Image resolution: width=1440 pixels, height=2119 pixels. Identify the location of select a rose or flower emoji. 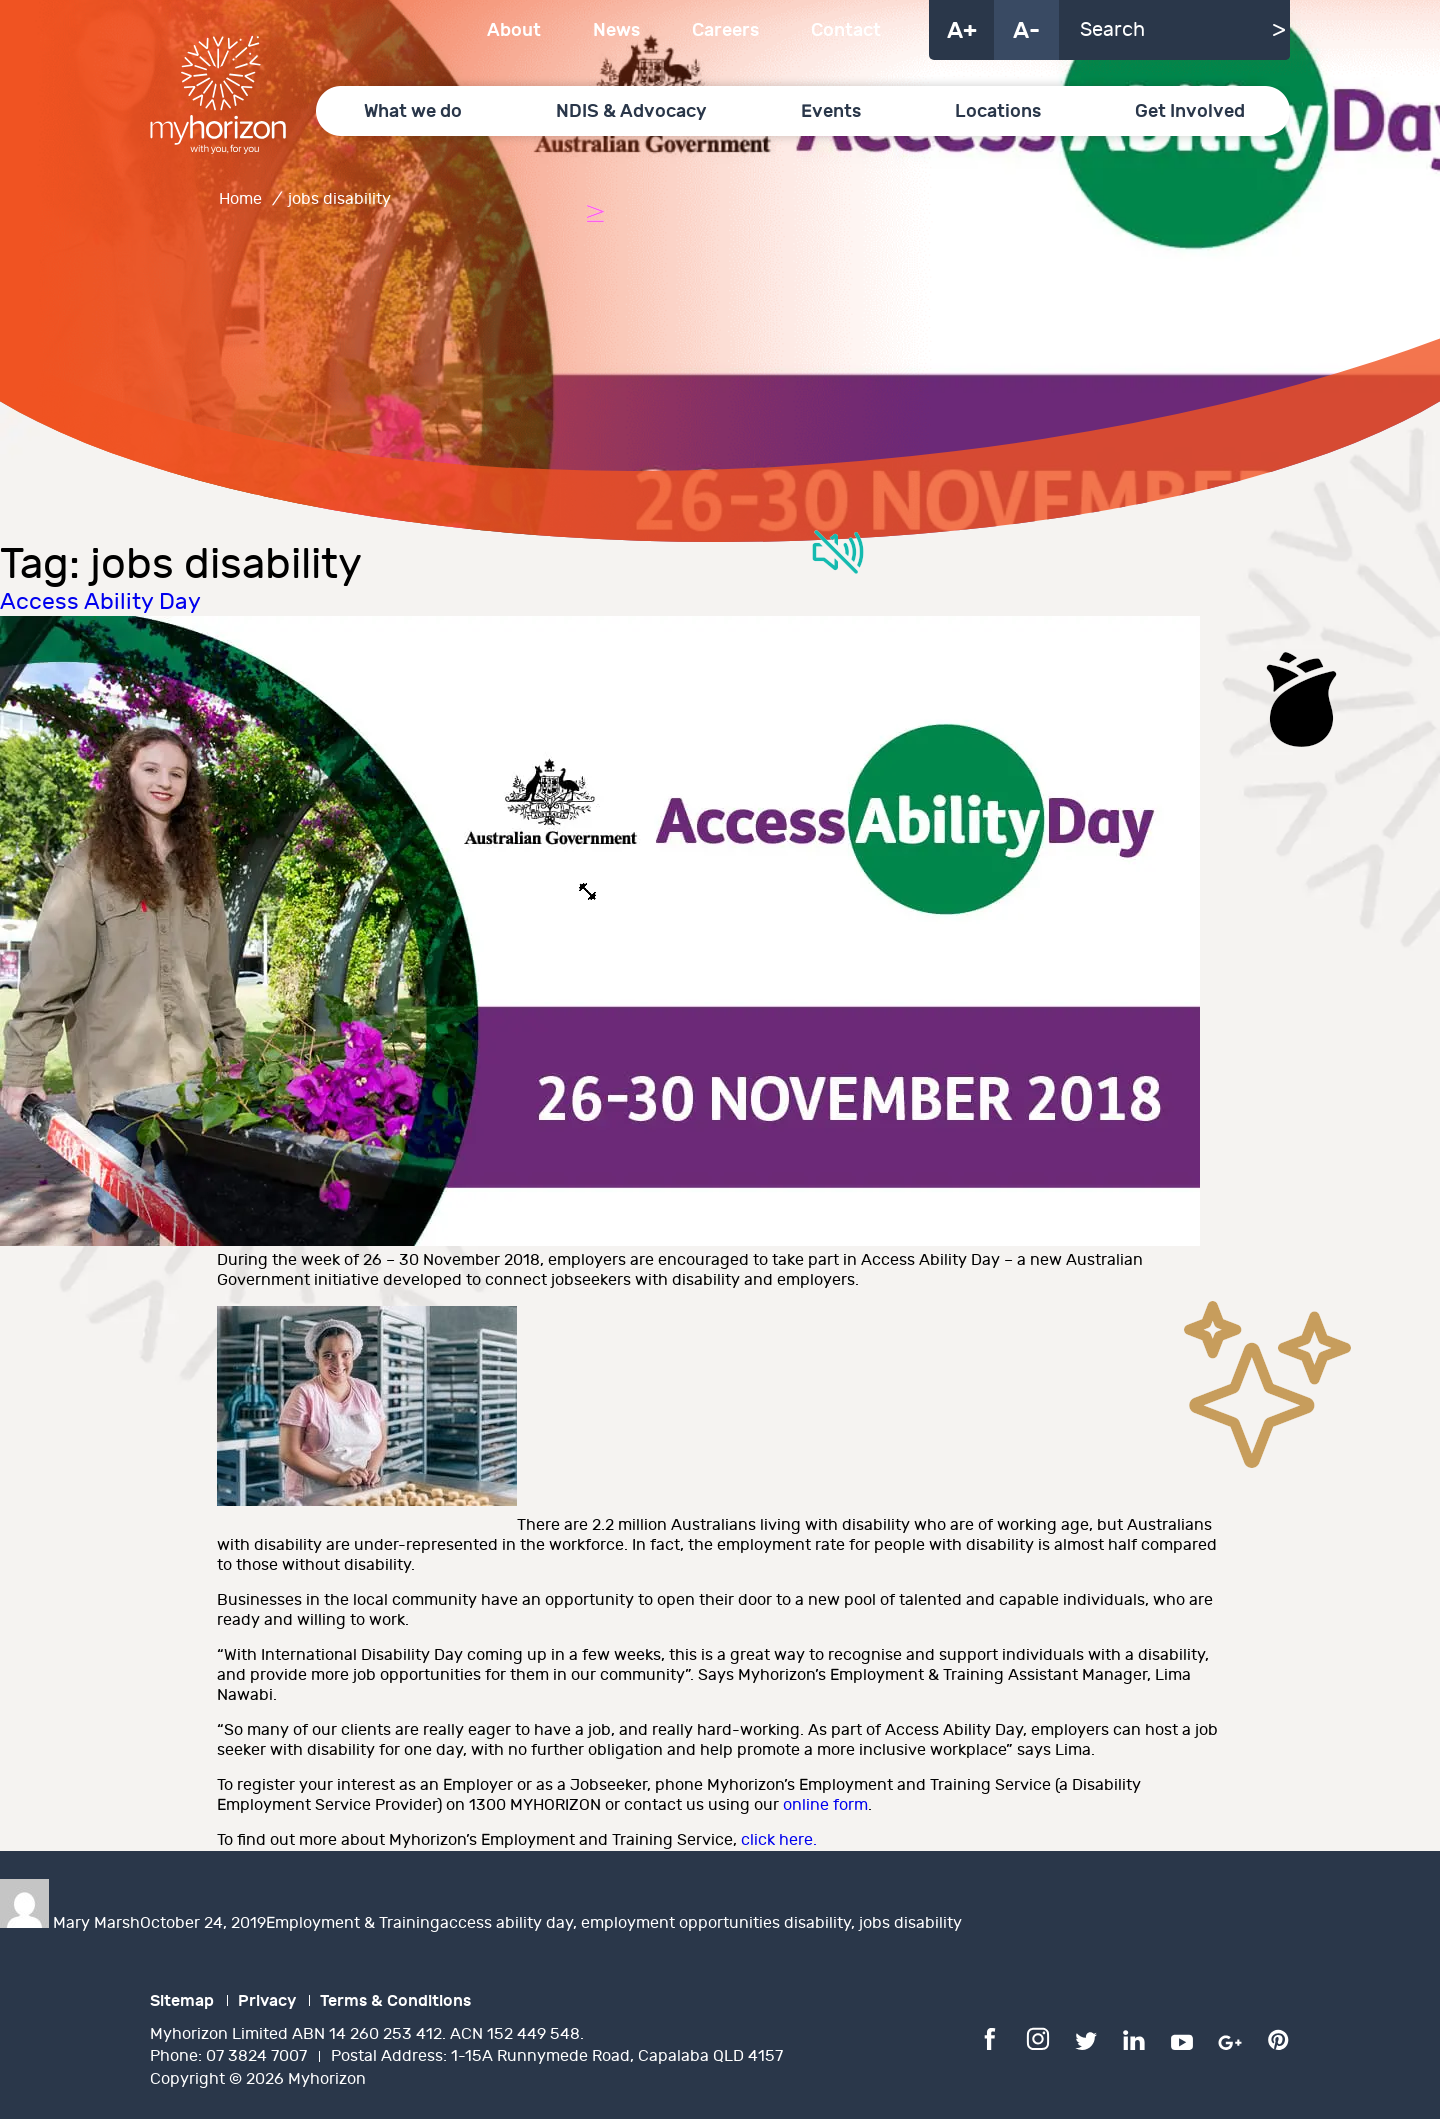
(1301, 699).